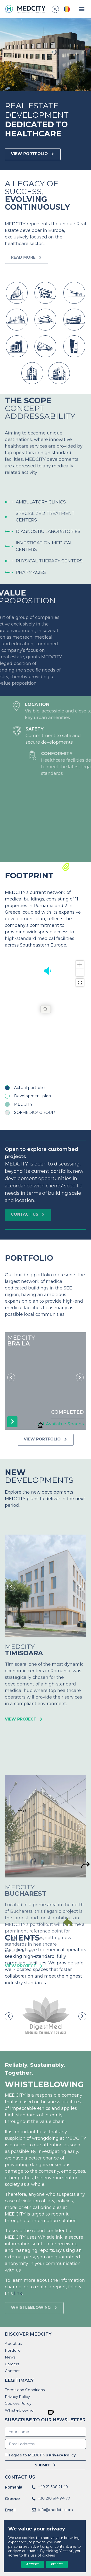 The width and height of the screenshot is (91, 2576). I want to click on browse nearby bars or pubs, so click(51, 2412).